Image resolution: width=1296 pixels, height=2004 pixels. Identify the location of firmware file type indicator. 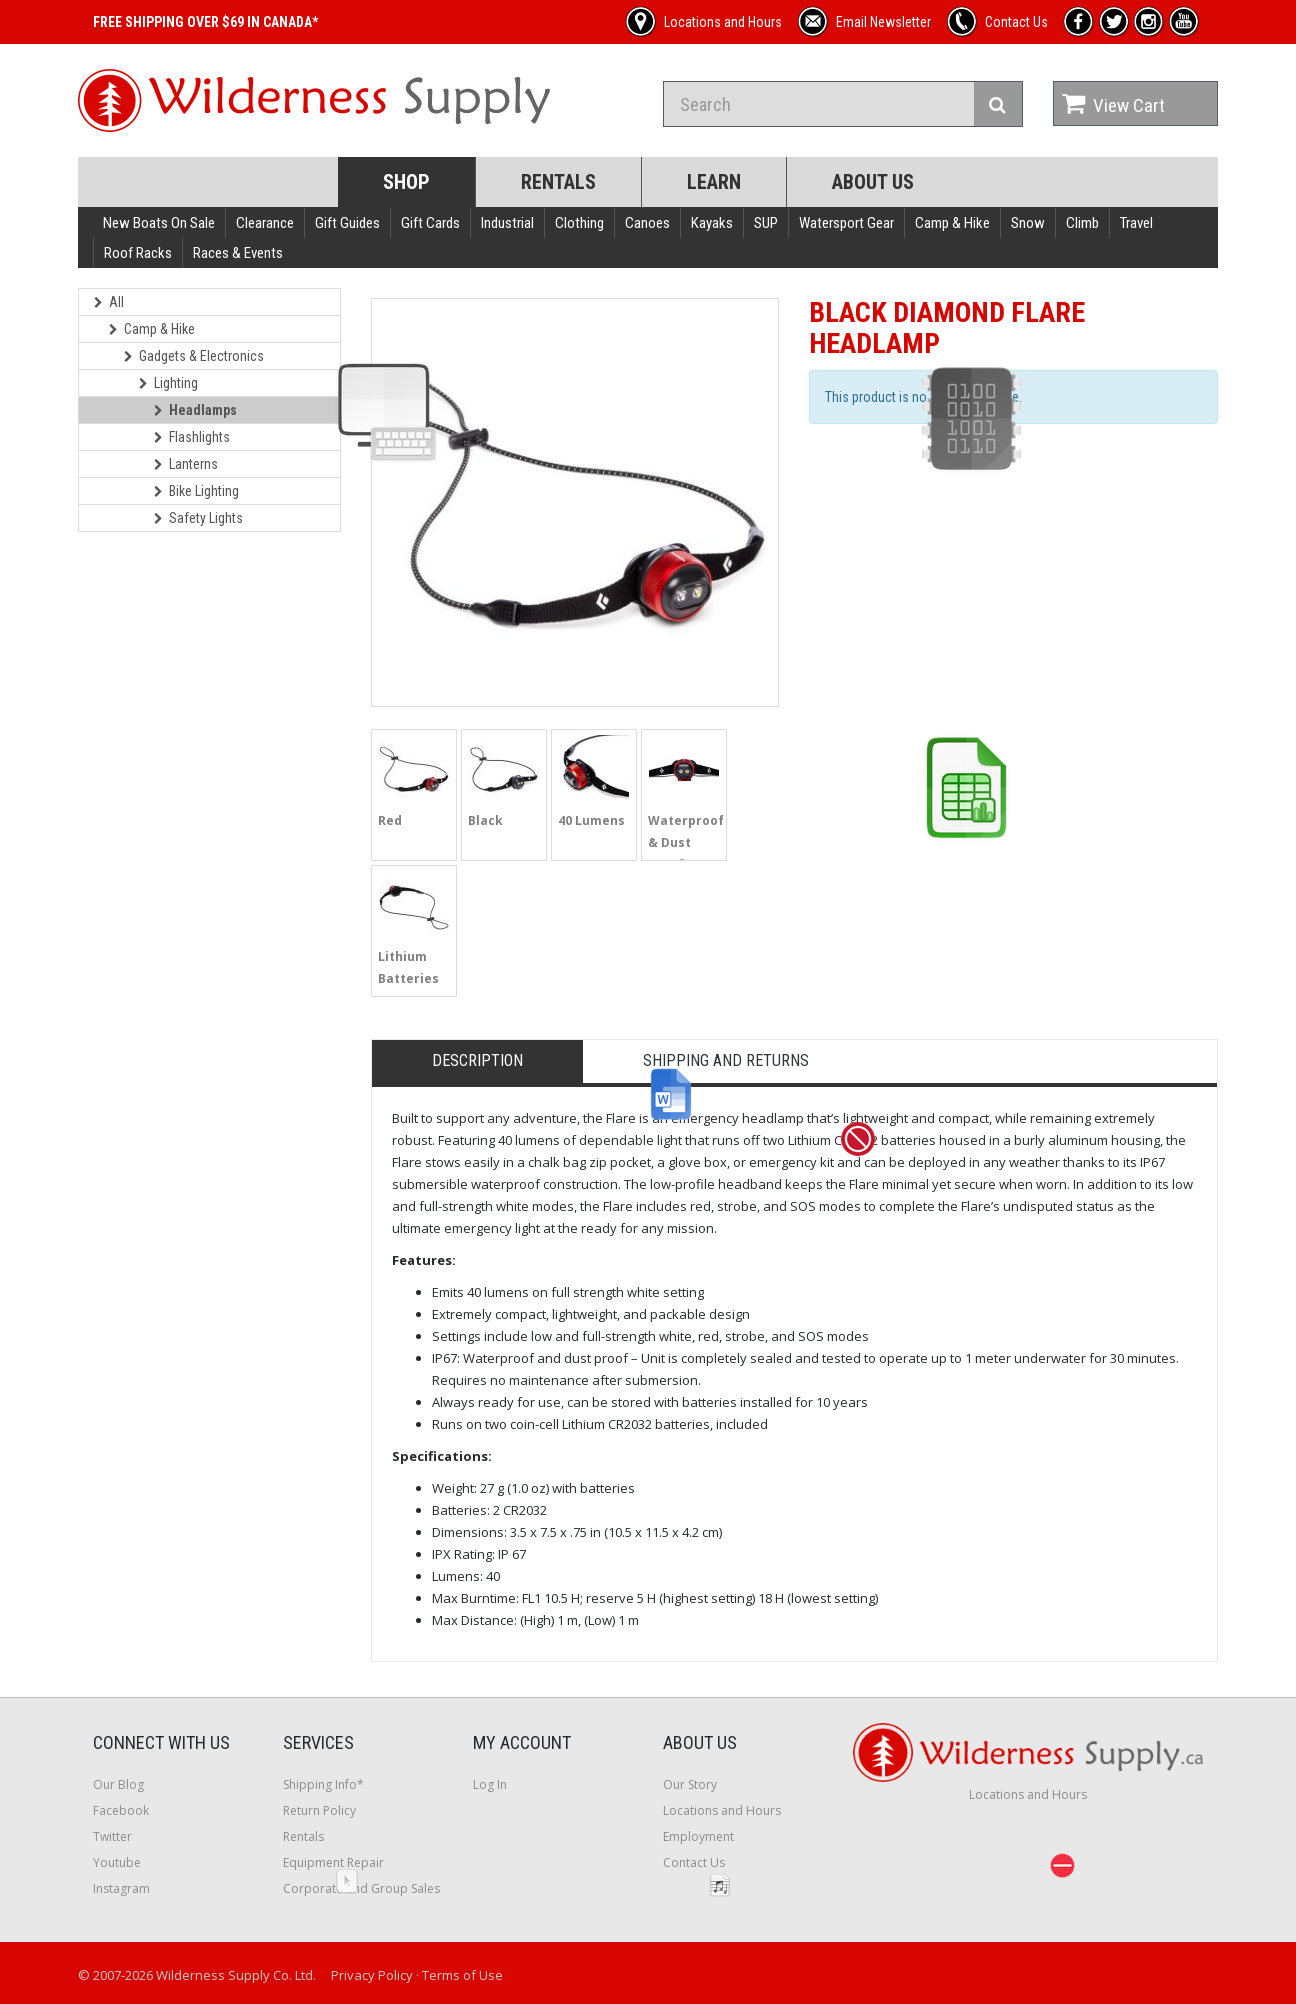
(971, 418).